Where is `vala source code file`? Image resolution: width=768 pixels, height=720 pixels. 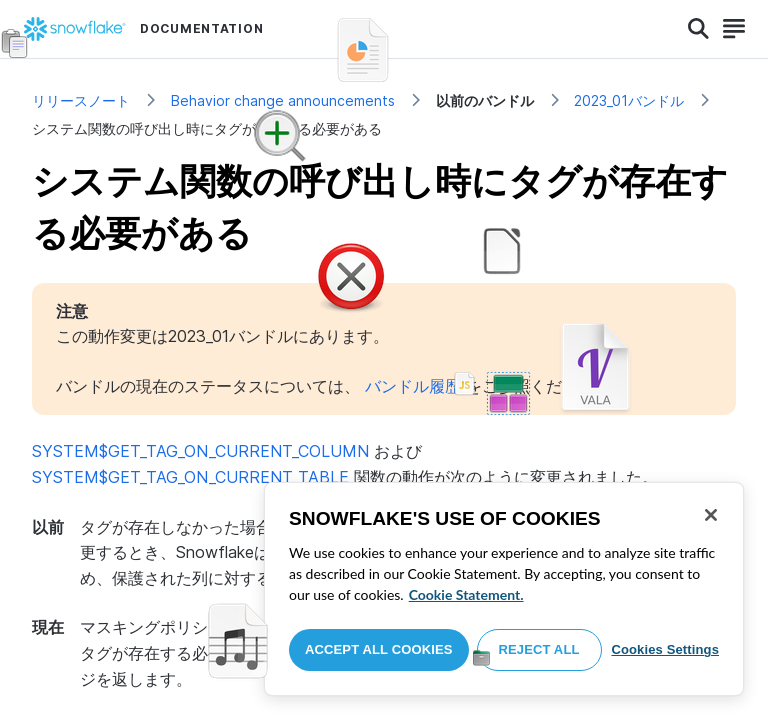 vala source code file is located at coordinates (595, 368).